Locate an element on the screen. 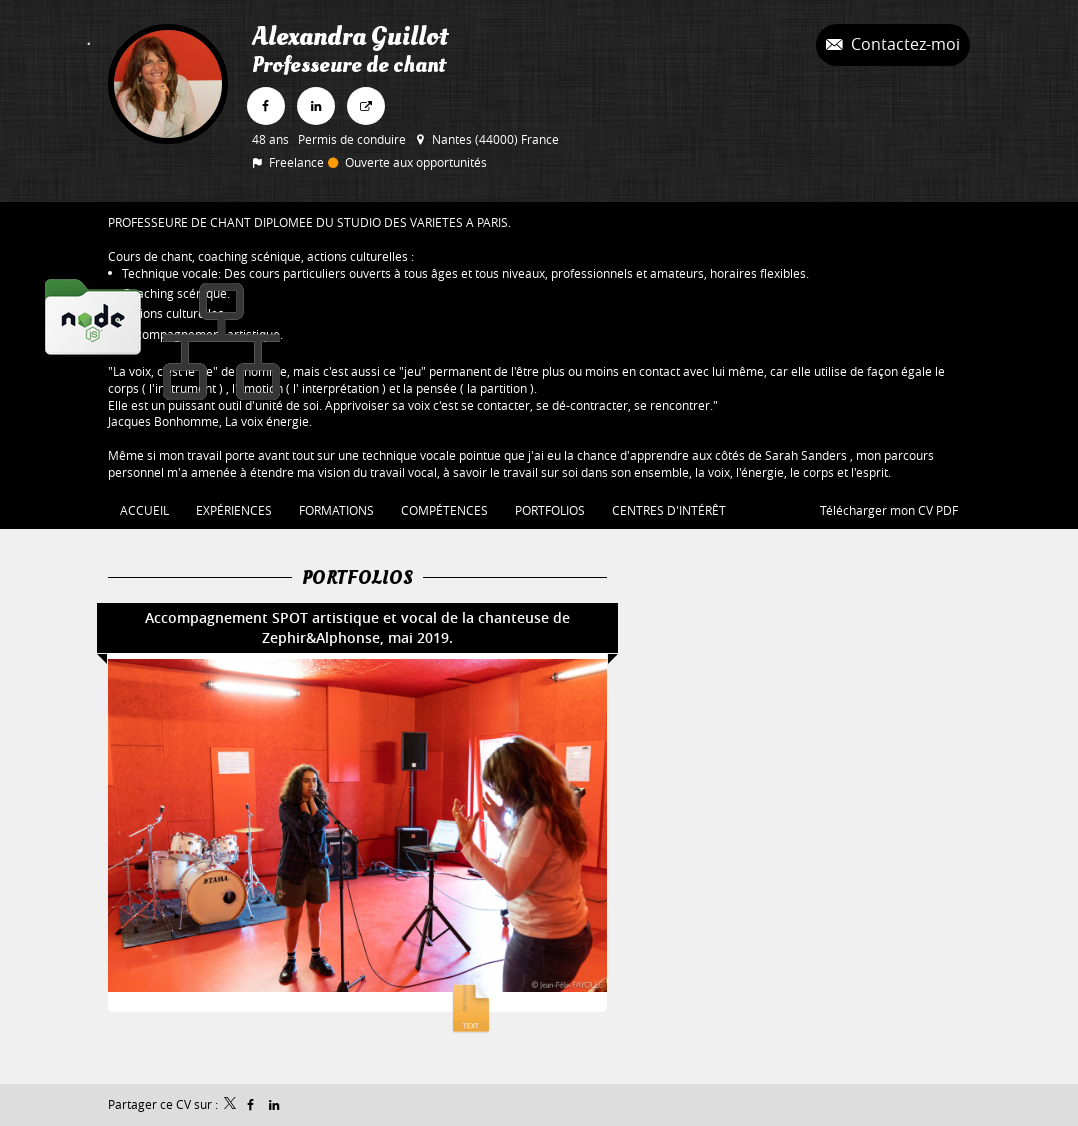 Image resolution: width=1078 pixels, height=1126 pixels. compressed archive file type indicator is located at coordinates (471, 1009).